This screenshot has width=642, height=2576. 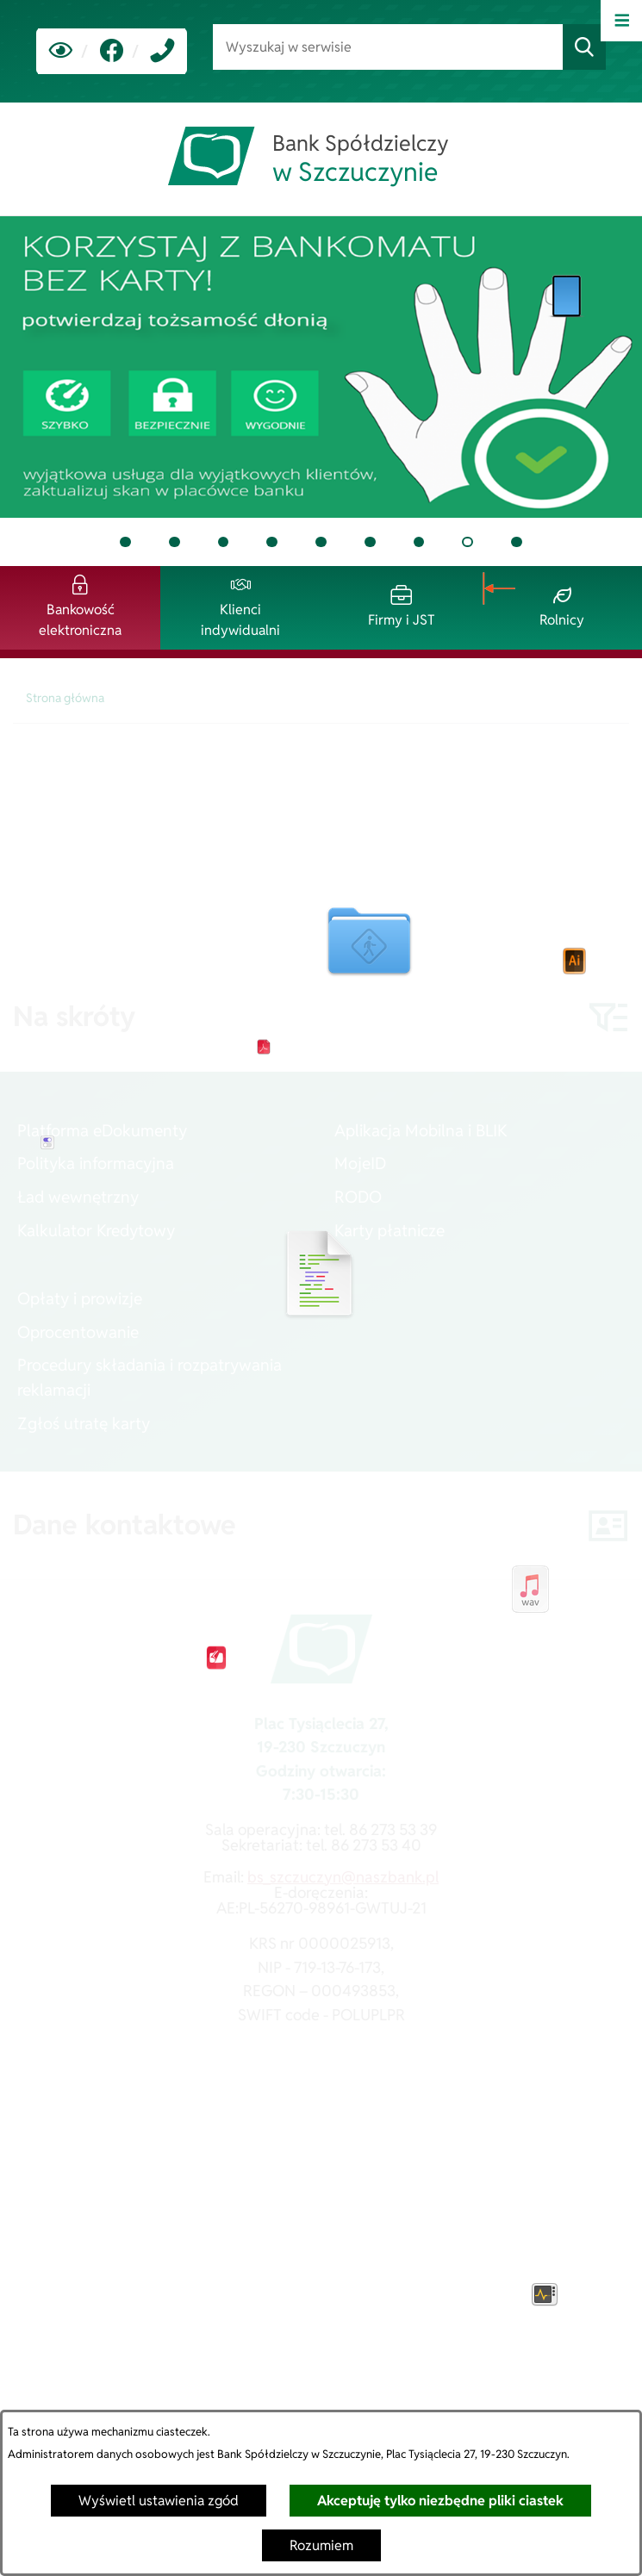 I want to click on access the public folder for shared files, so click(x=369, y=940).